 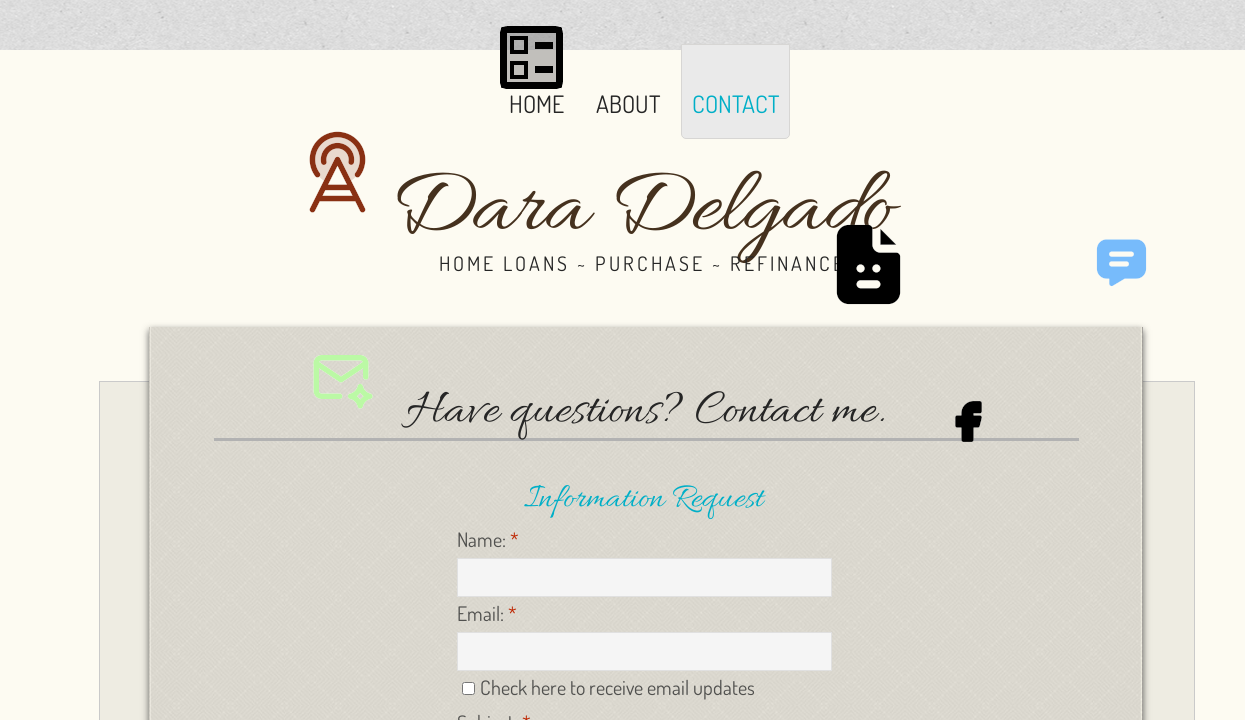 I want to click on indicates cellular network signal strength, so click(x=337, y=173).